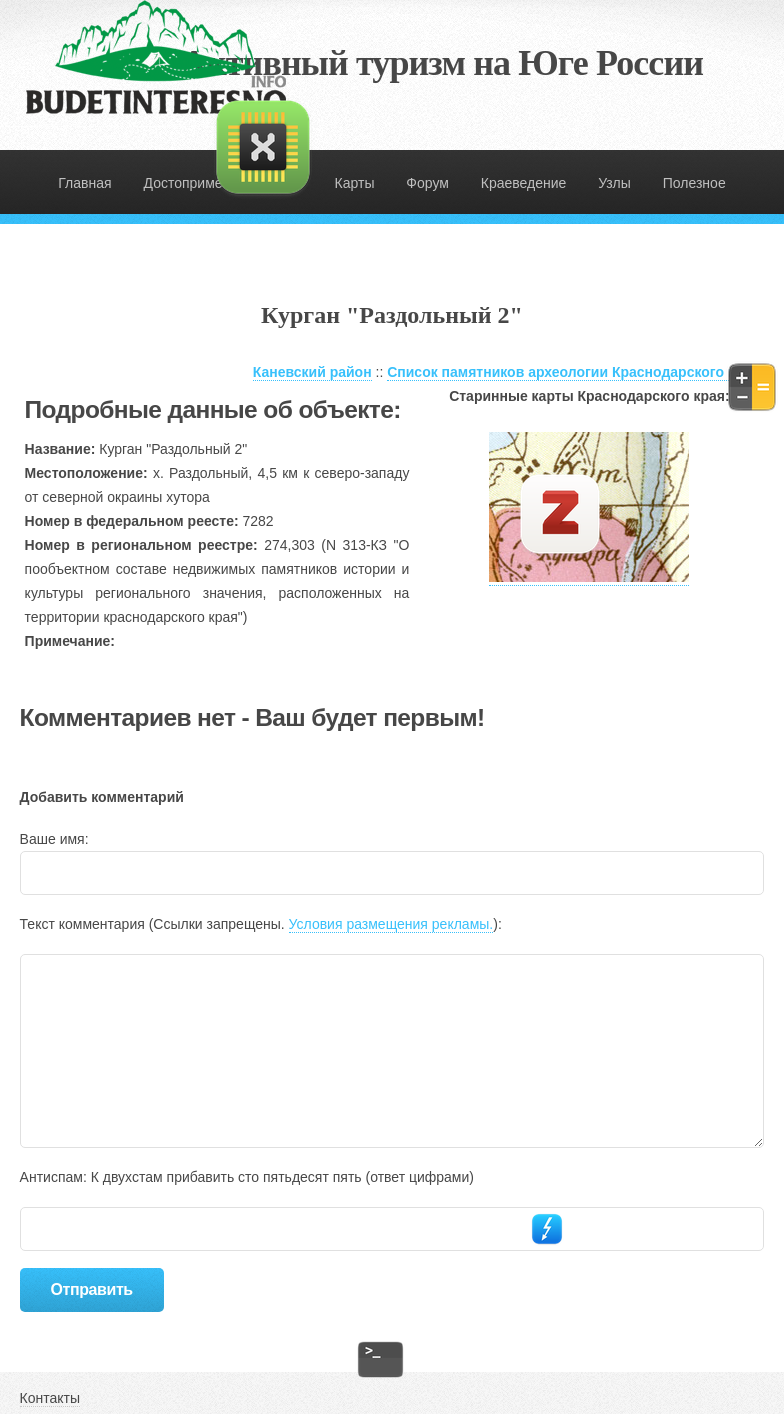  Describe the element at coordinates (380, 1359) in the screenshot. I see `open the terminal application` at that location.